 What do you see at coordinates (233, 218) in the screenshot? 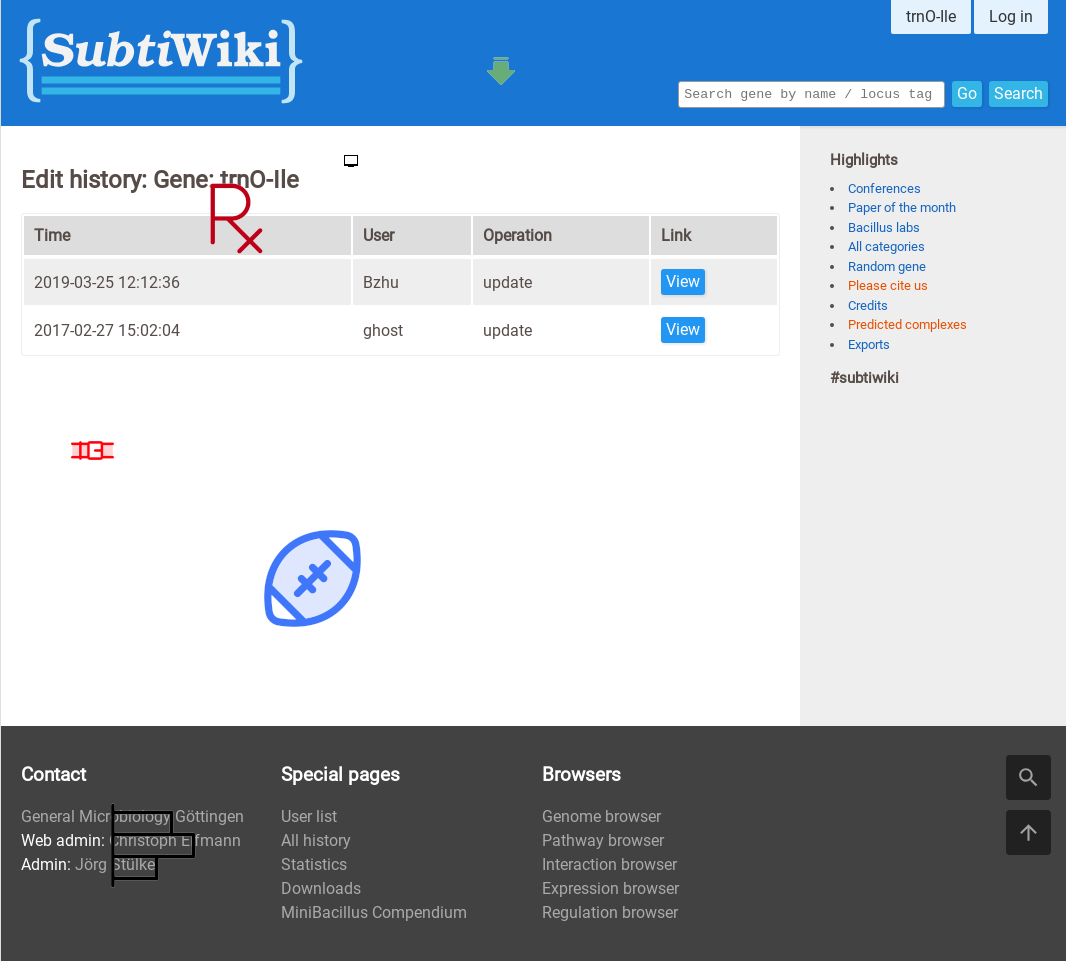
I see `view prescription details` at bounding box center [233, 218].